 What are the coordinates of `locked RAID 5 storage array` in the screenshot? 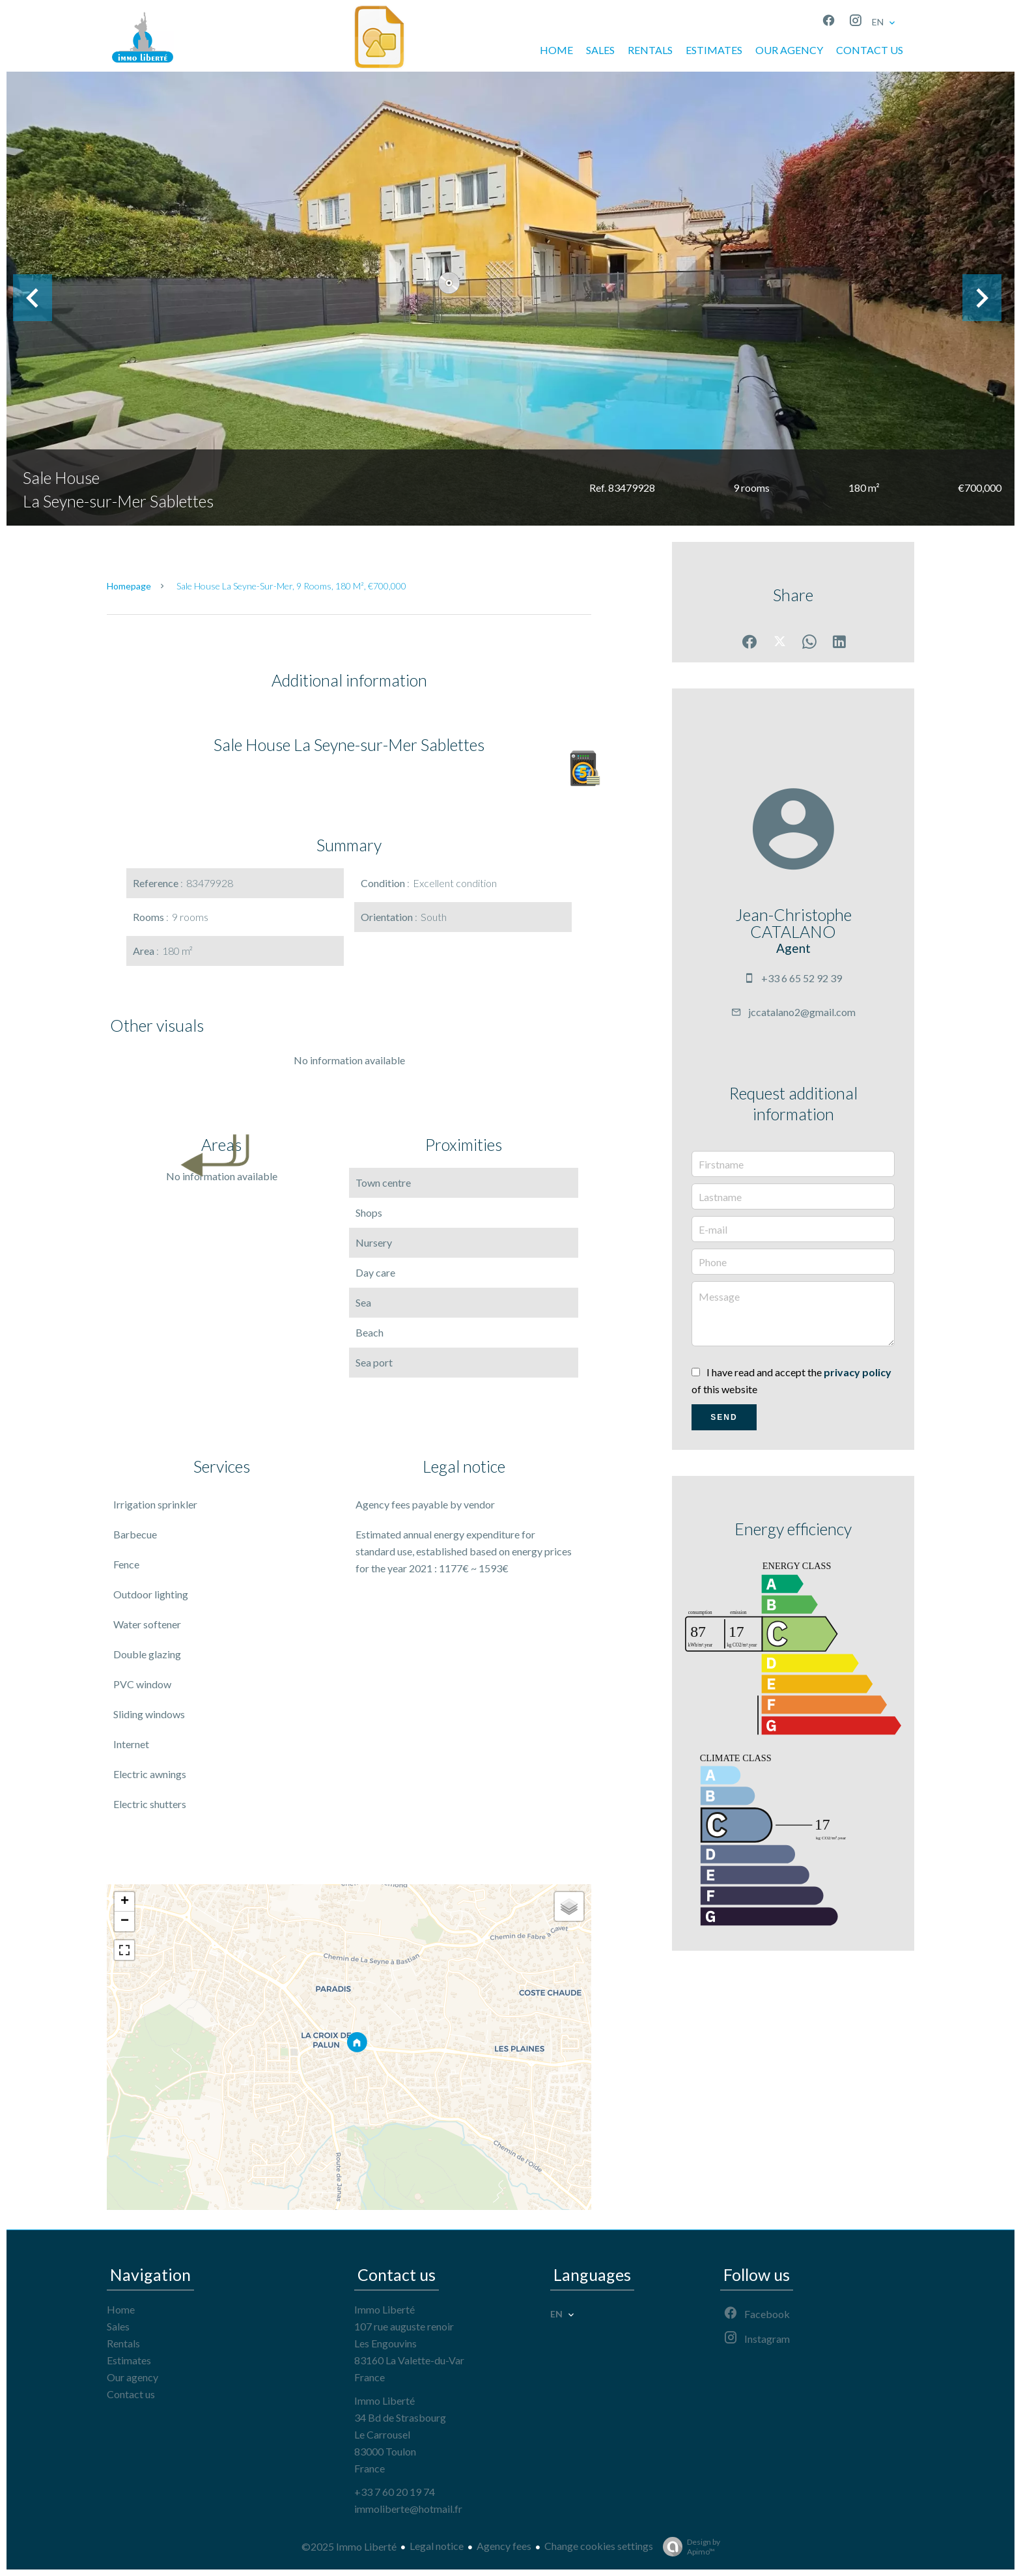 It's located at (583, 768).